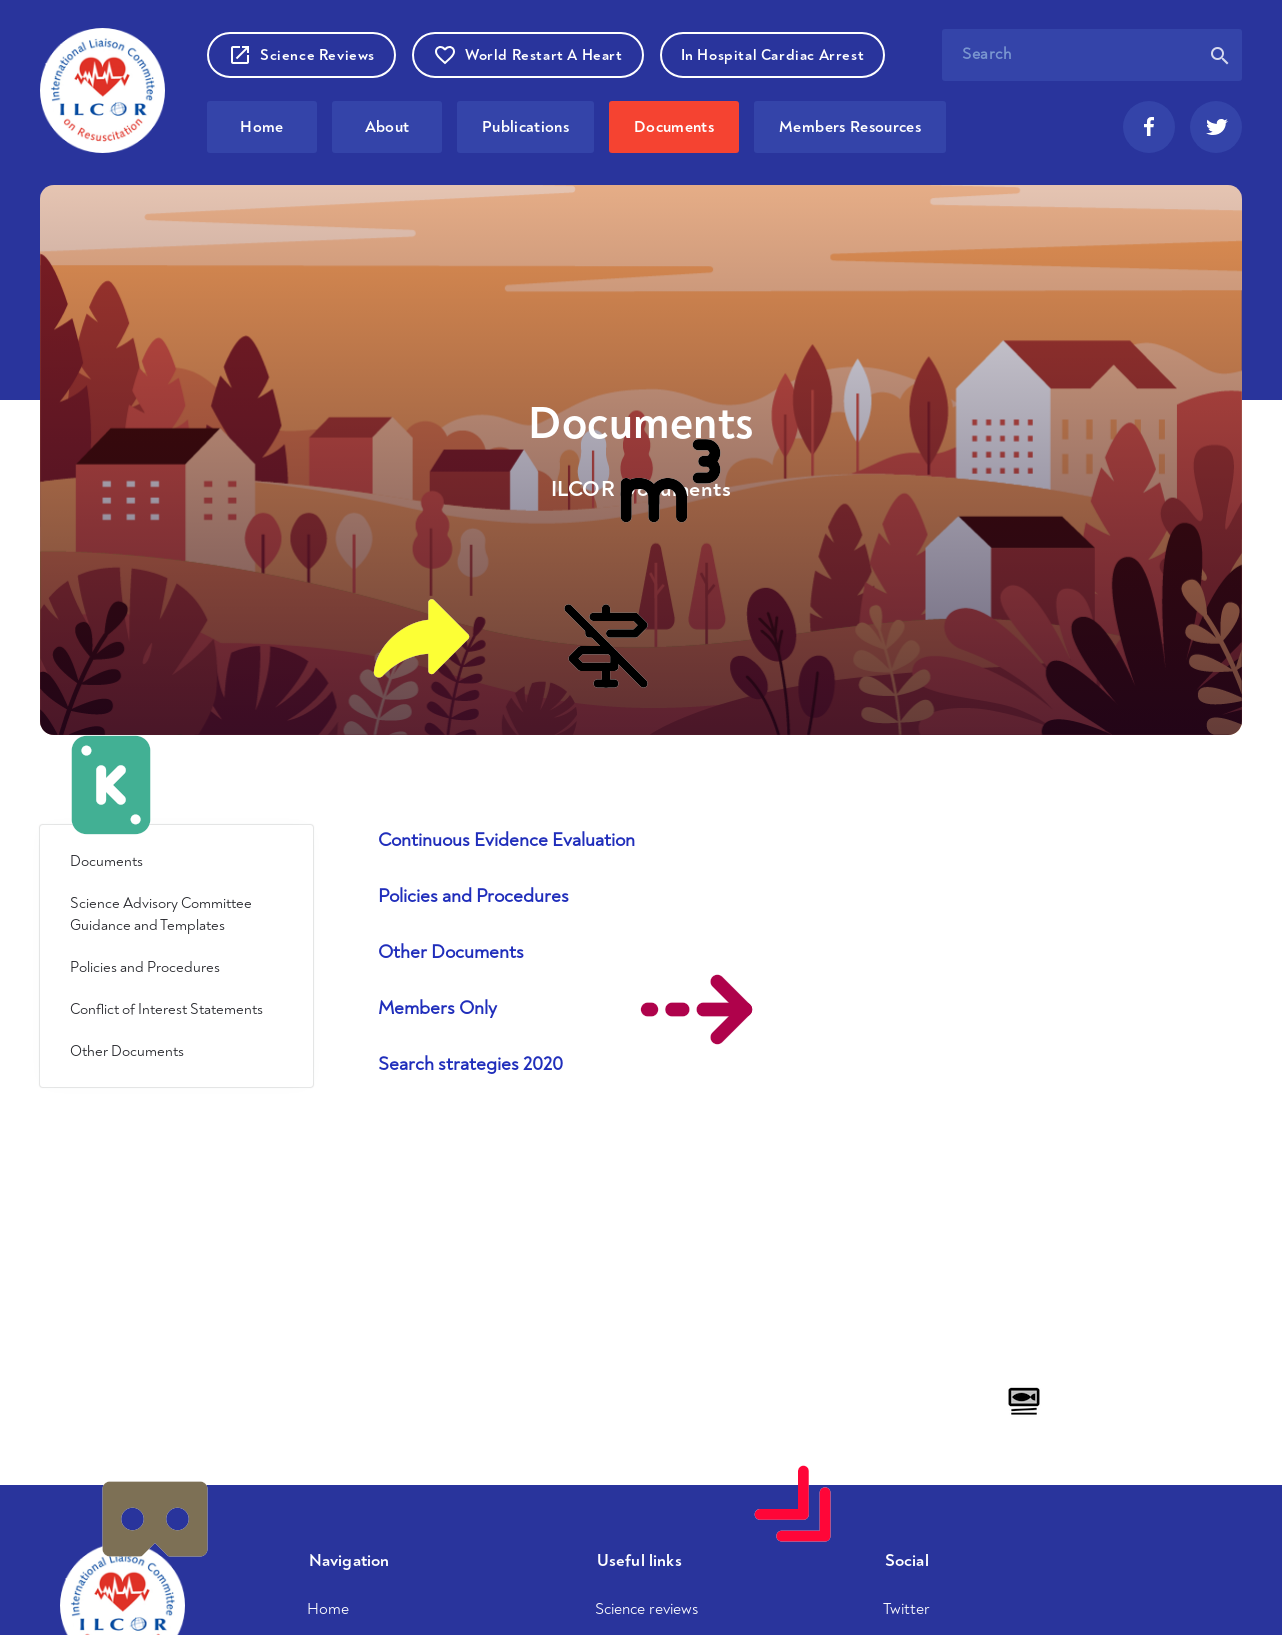  I want to click on view set meal or bento box options, so click(1024, 1402).